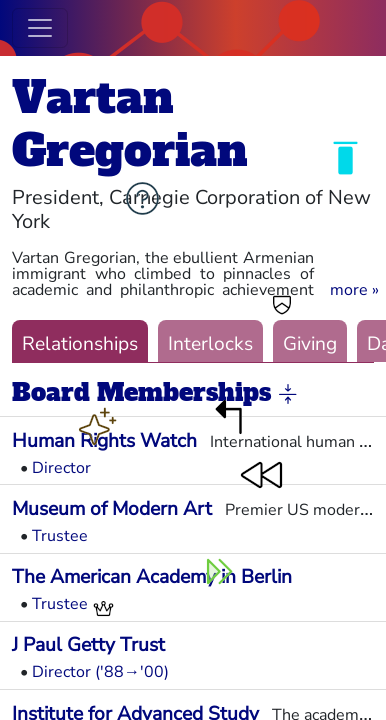 The width and height of the screenshot is (386, 720). Describe the element at coordinates (345, 157) in the screenshot. I see `align object to top edge` at that location.